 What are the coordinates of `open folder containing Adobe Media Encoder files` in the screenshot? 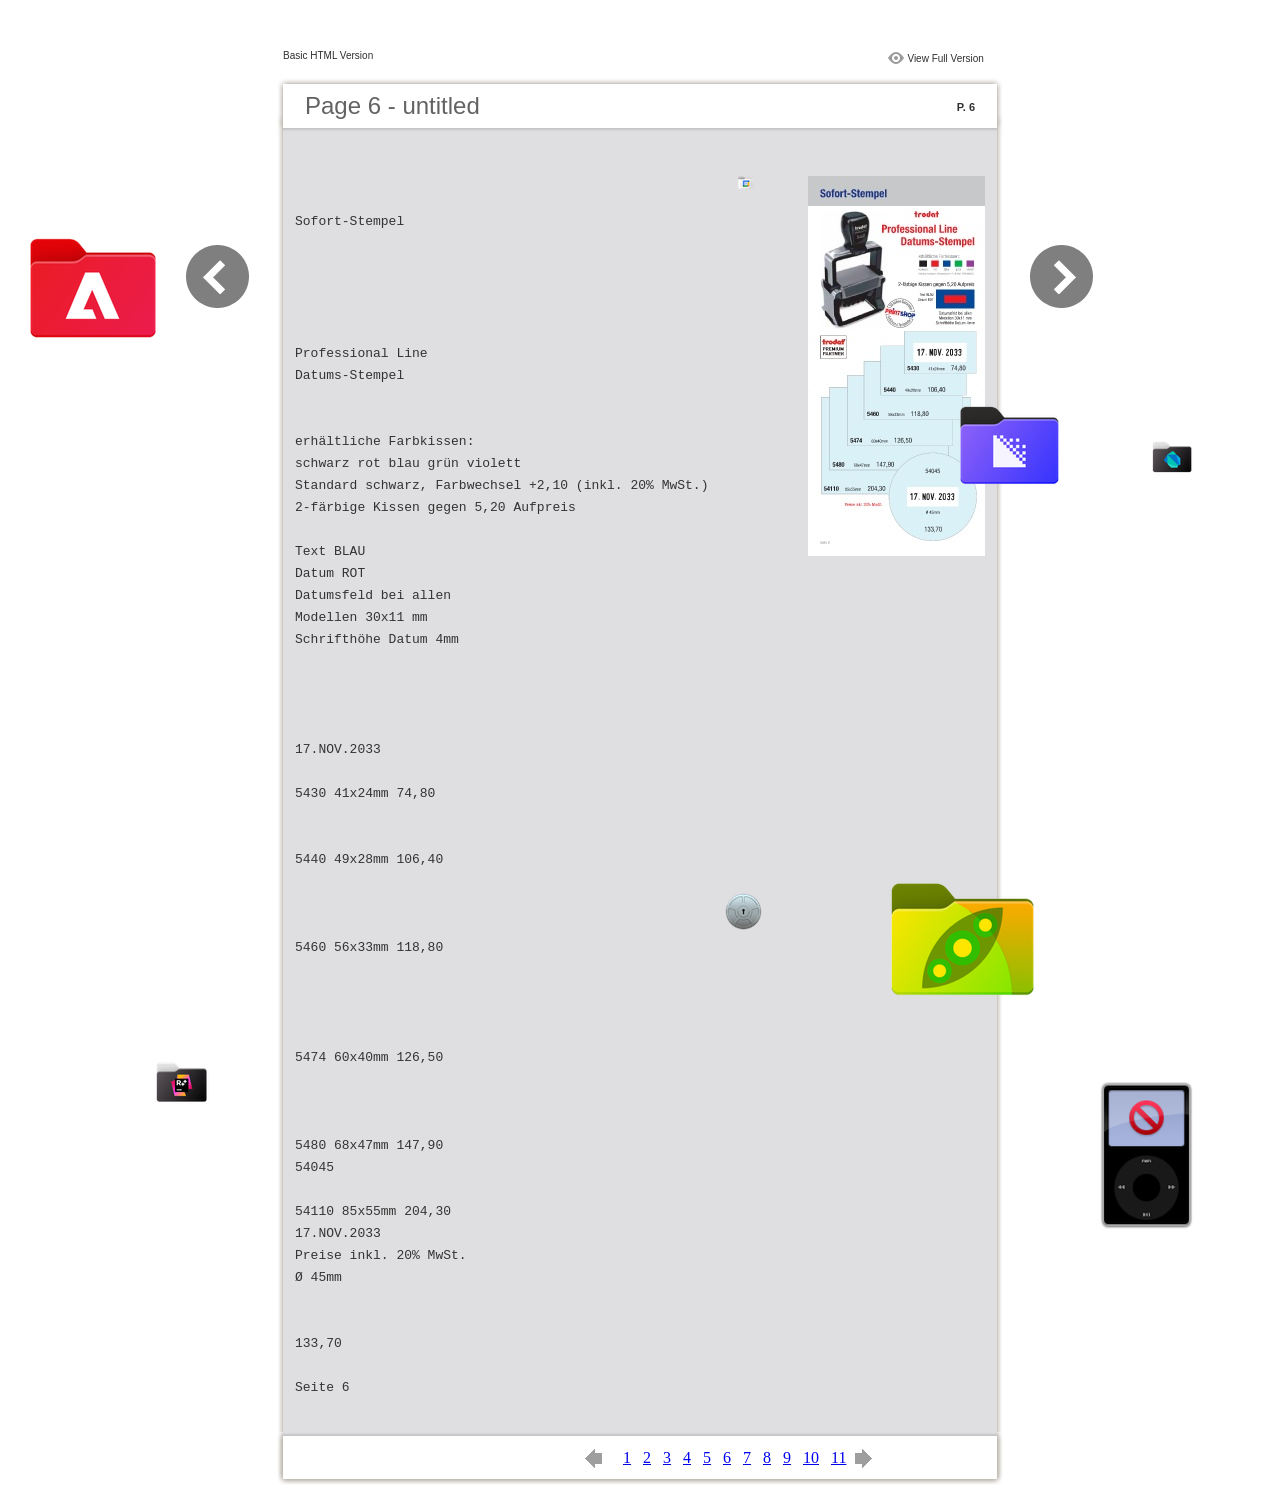 It's located at (1009, 448).